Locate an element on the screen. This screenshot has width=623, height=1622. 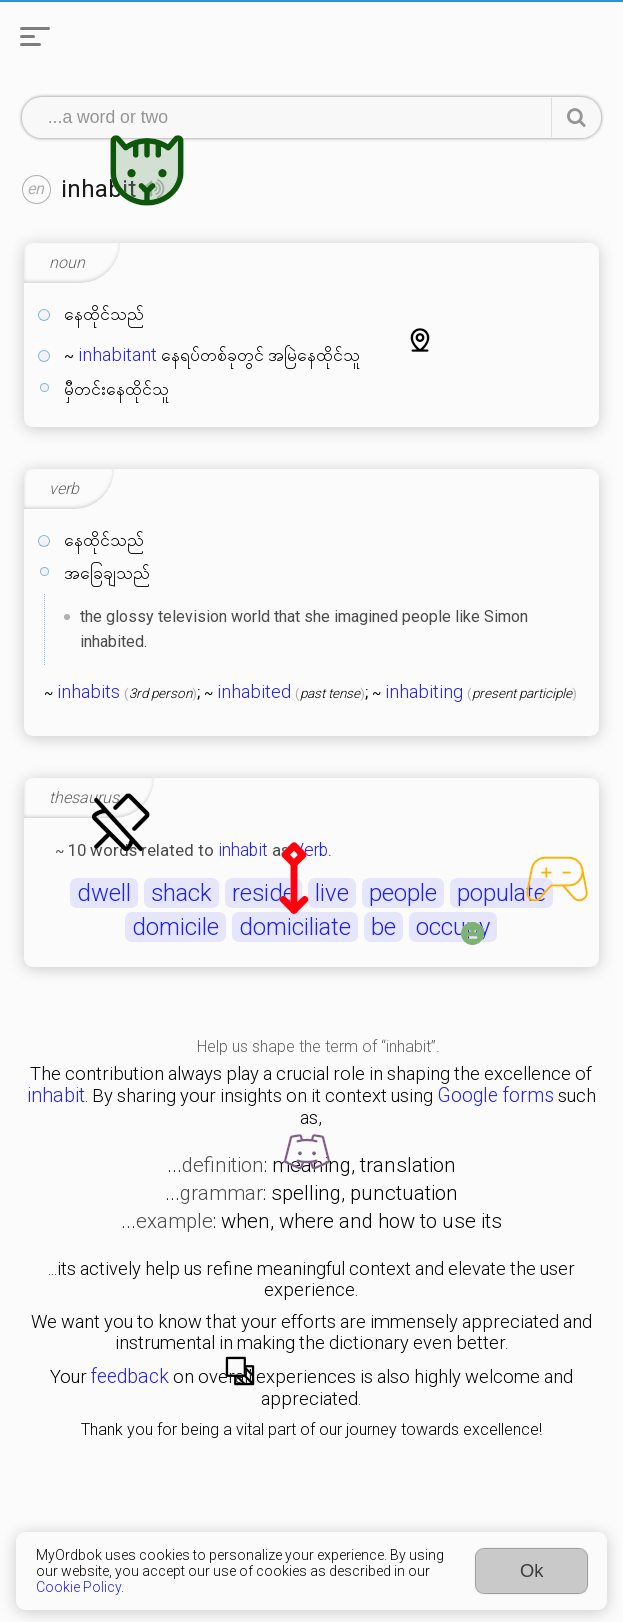
access gaming features or games library is located at coordinates (557, 879).